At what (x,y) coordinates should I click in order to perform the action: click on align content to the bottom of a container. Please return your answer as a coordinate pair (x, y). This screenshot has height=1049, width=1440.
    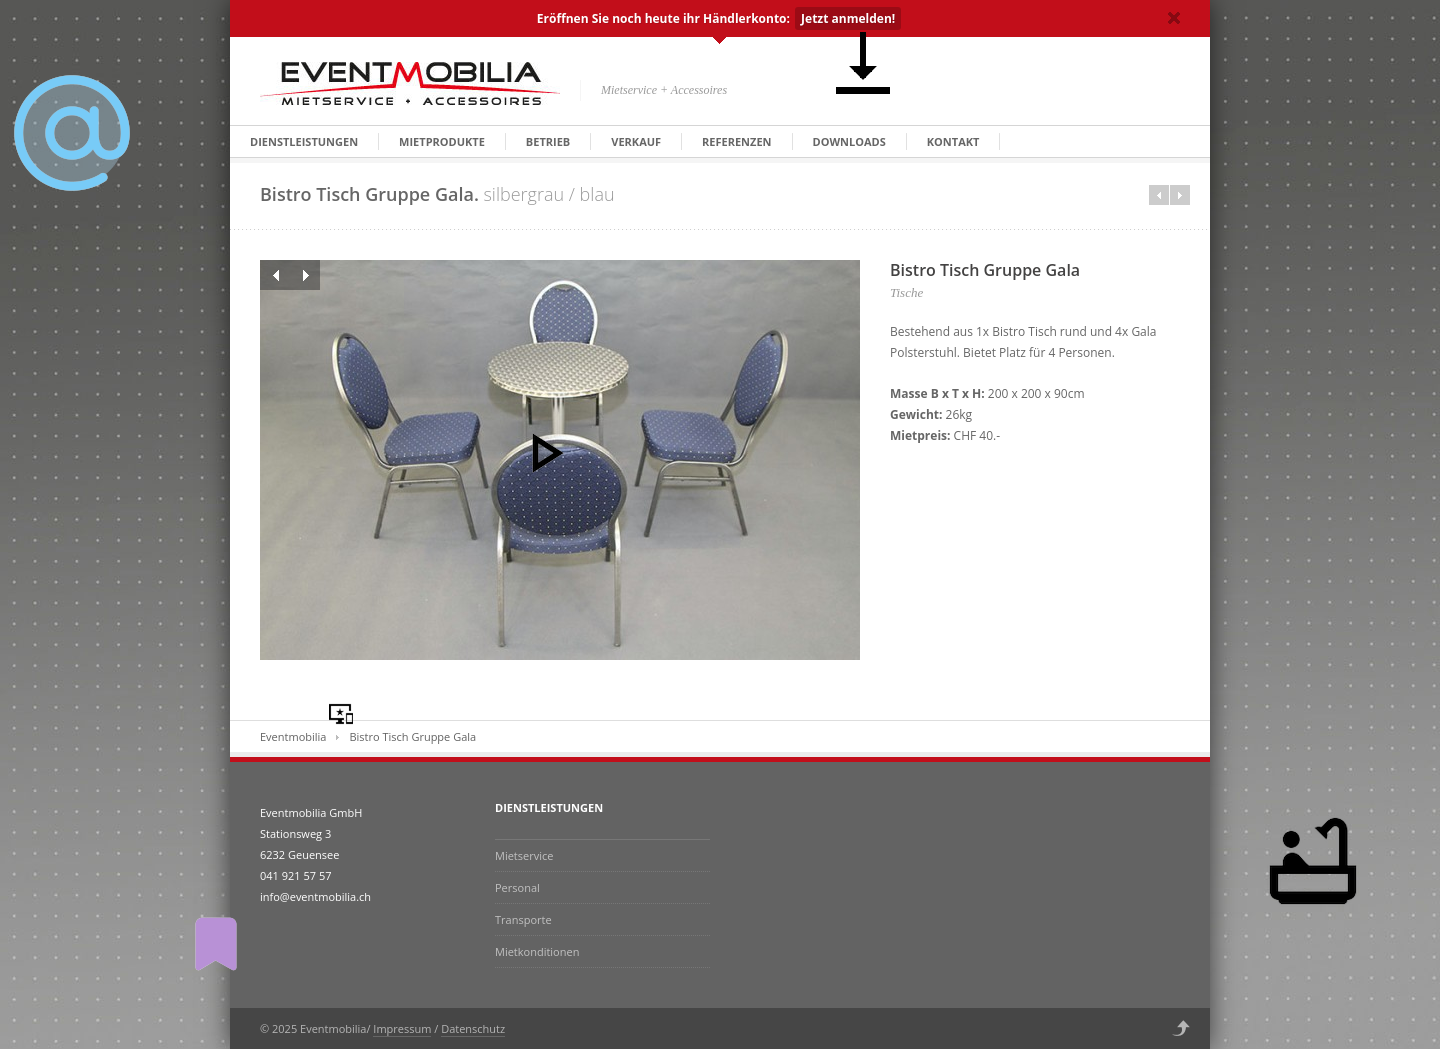
    Looking at the image, I should click on (863, 63).